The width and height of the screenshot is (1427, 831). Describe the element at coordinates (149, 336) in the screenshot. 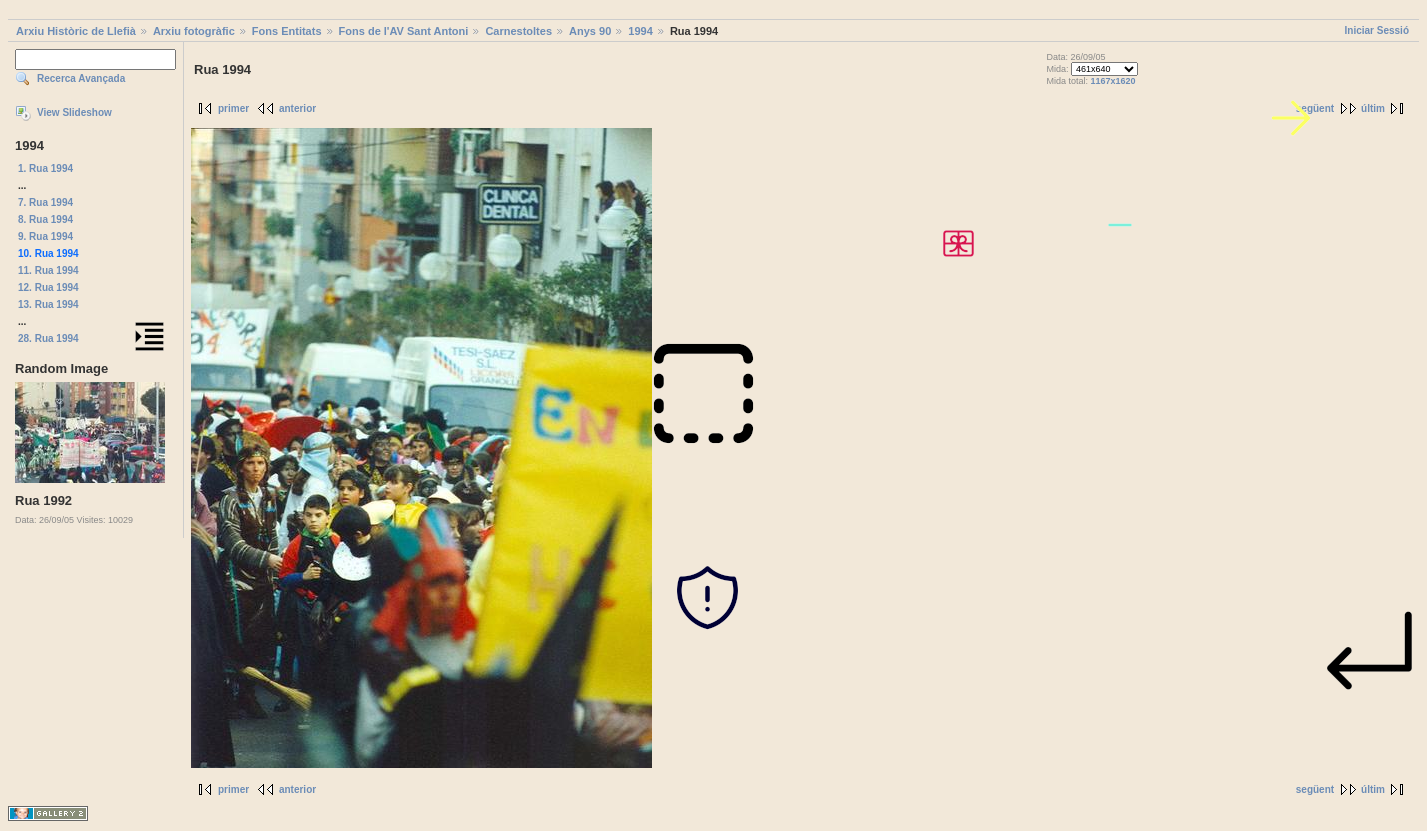

I see `increase text indentation` at that location.